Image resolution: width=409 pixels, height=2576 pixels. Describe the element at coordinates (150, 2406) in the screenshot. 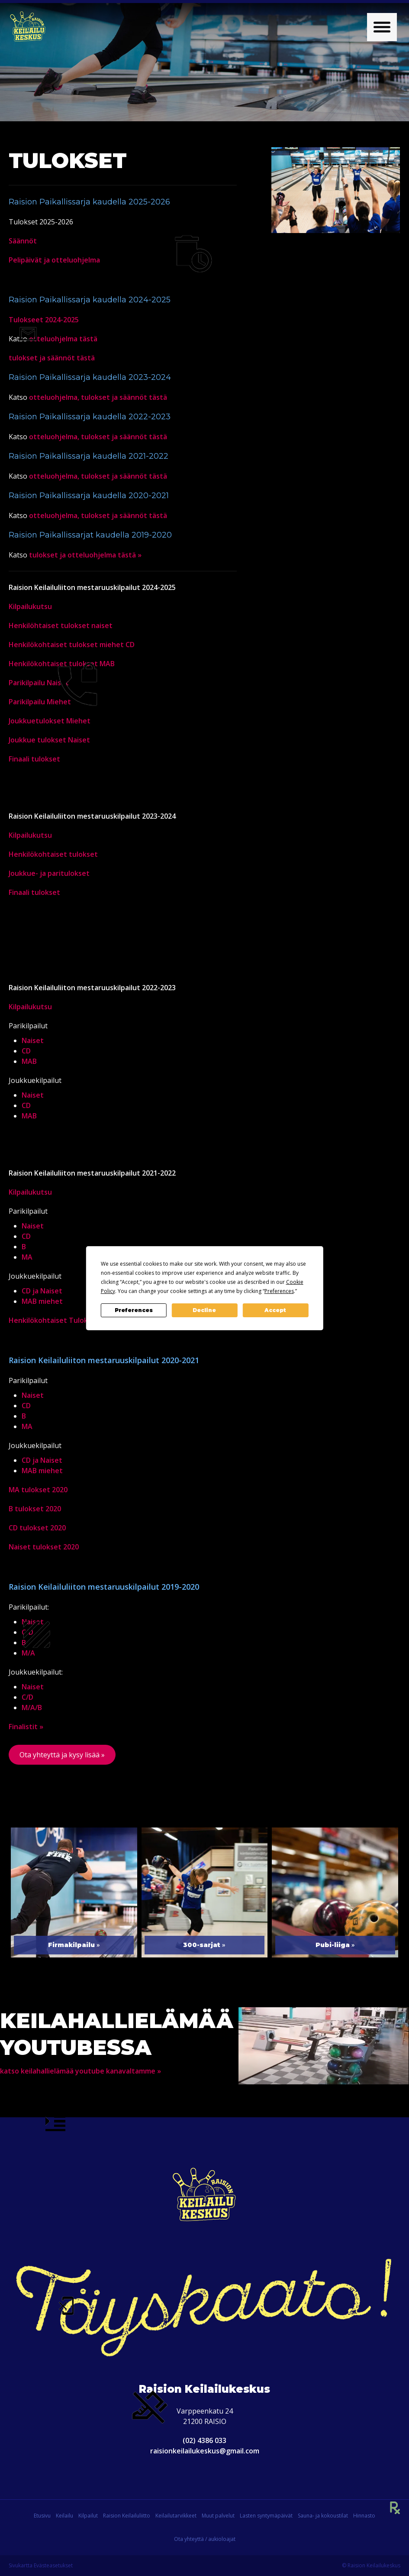

I see `do not step on this surface` at that location.